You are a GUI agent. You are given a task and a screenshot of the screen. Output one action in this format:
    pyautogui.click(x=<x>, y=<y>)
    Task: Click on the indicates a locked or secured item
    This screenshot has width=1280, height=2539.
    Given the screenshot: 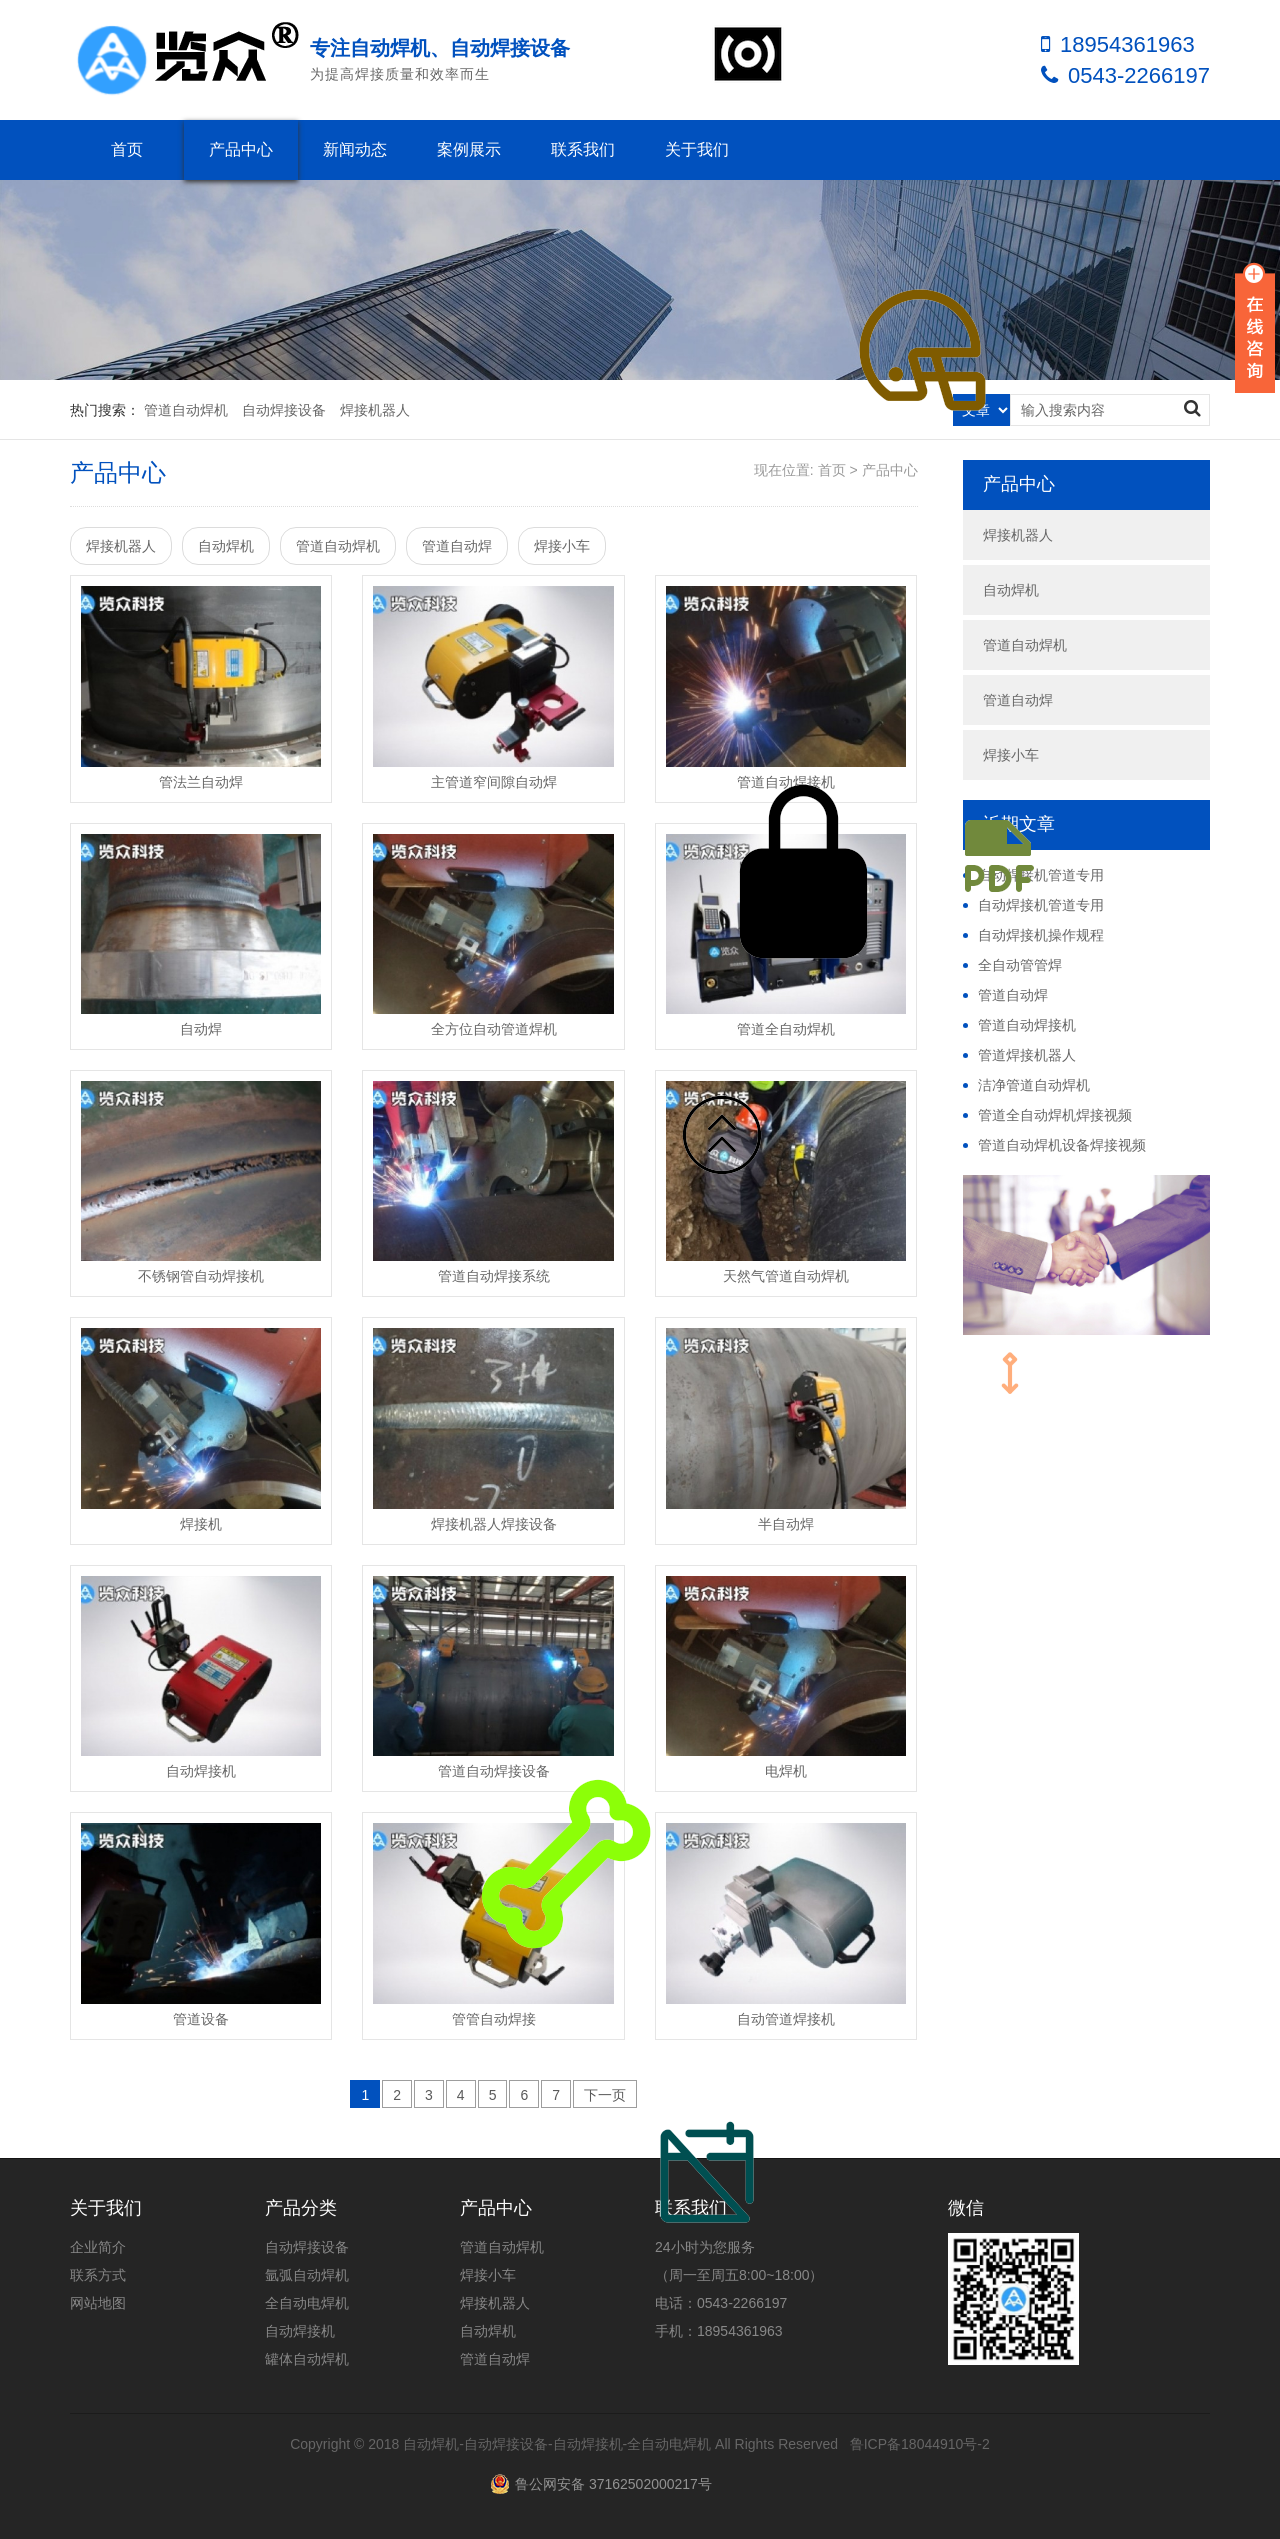 What is the action you would take?
    pyautogui.click(x=803, y=871)
    